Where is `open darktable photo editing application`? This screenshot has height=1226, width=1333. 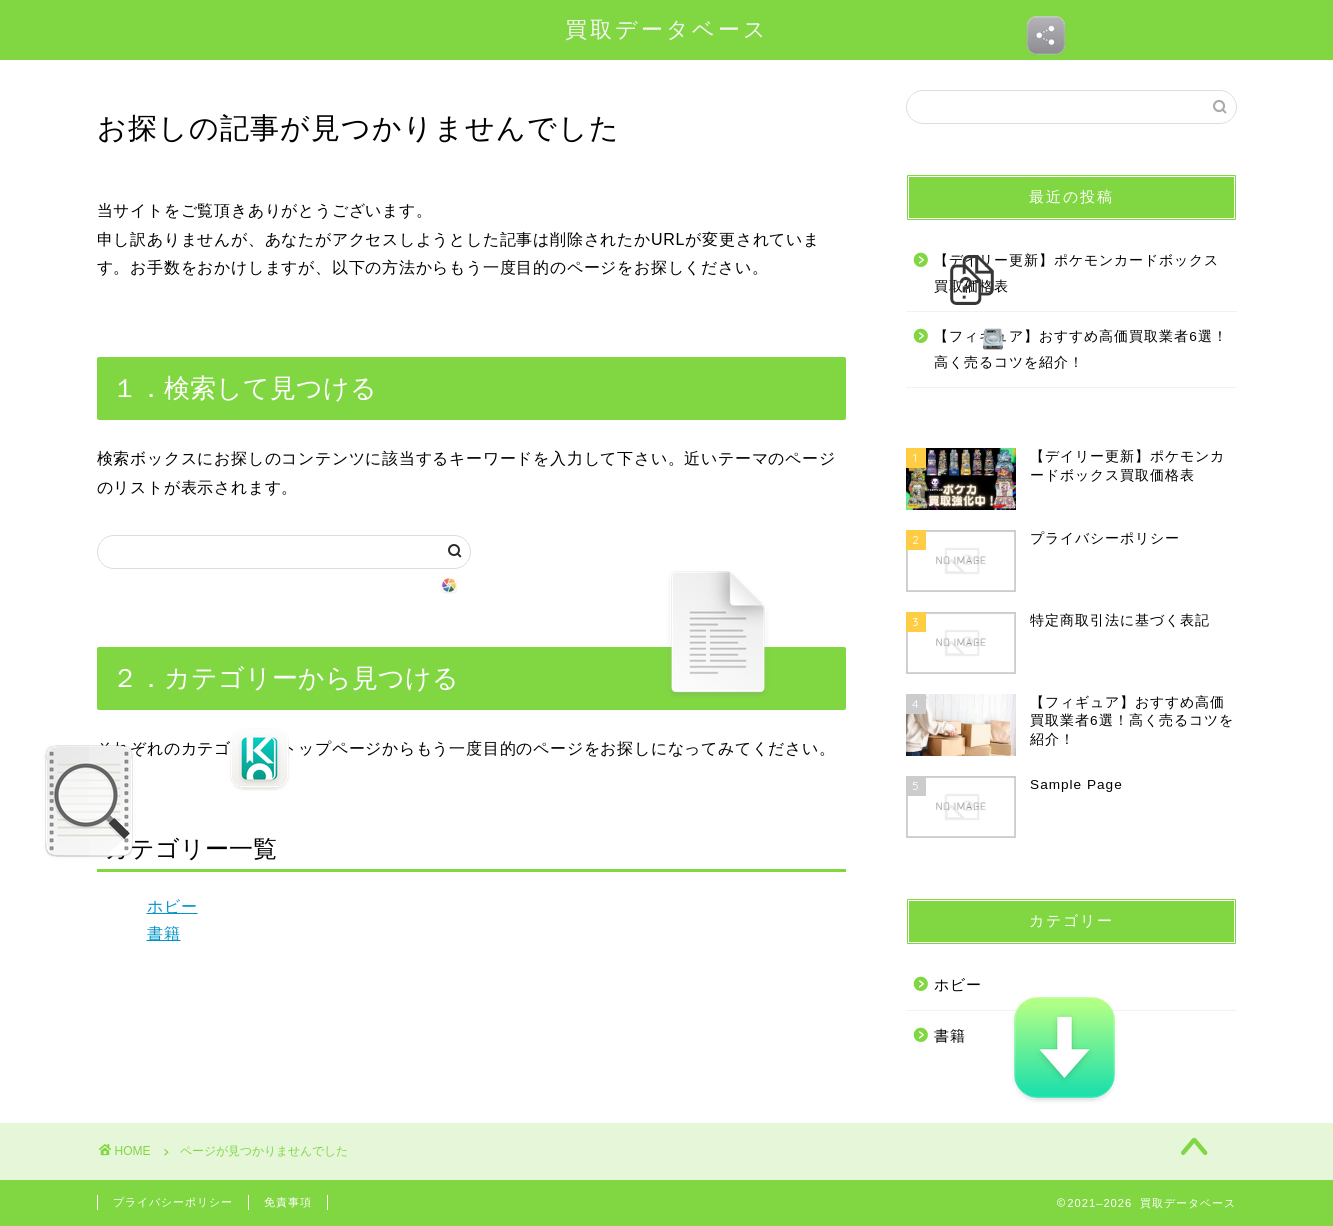 open darktable photo editing application is located at coordinates (449, 585).